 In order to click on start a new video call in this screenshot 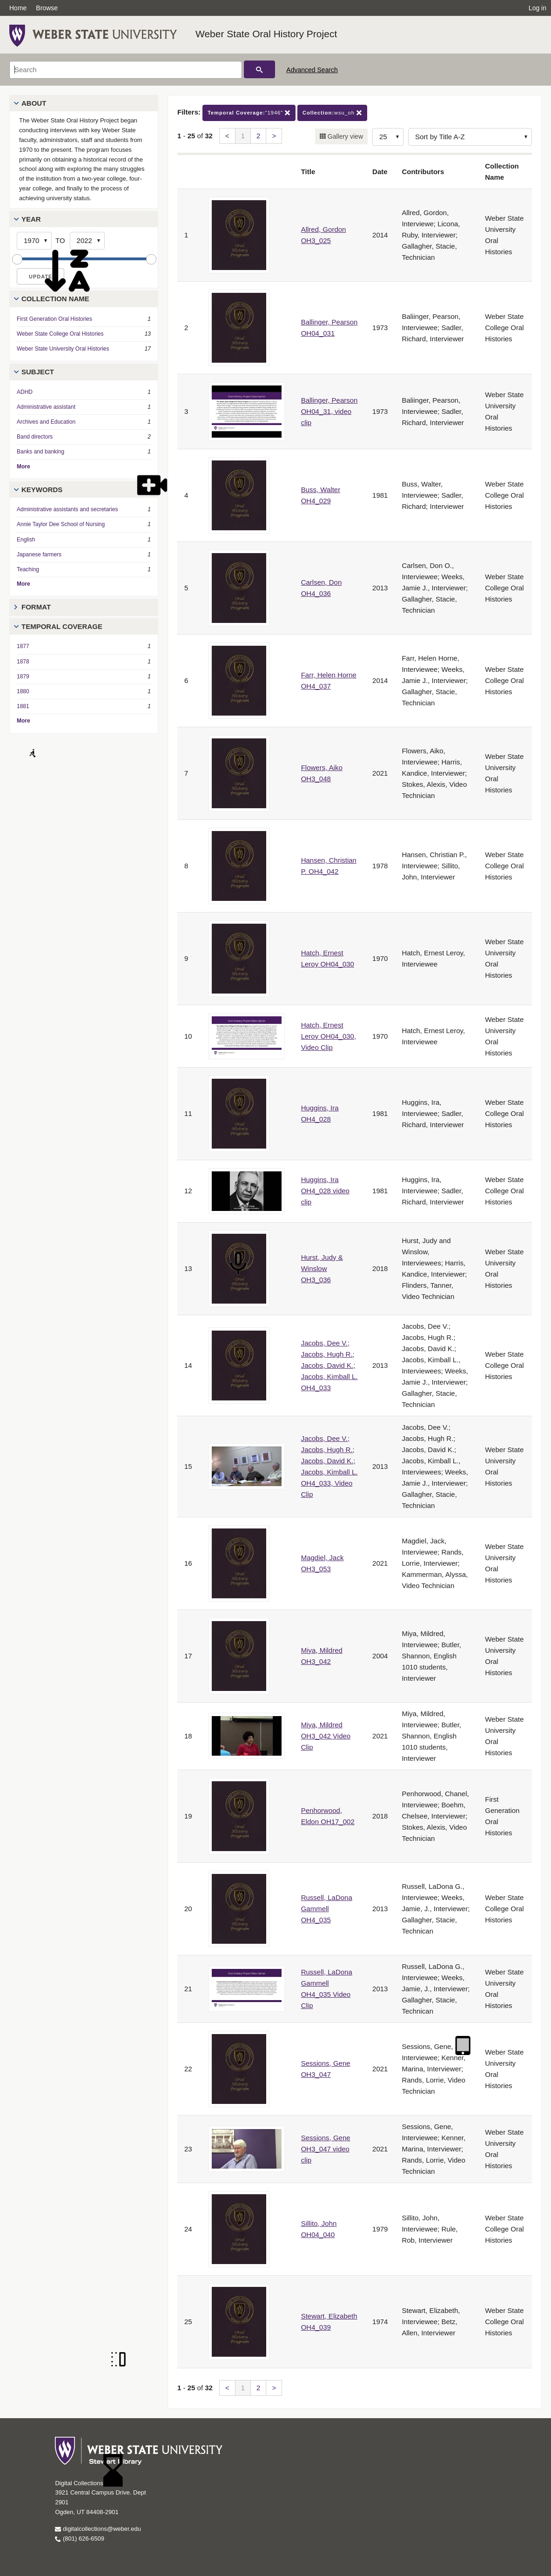, I will do `click(152, 485)`.